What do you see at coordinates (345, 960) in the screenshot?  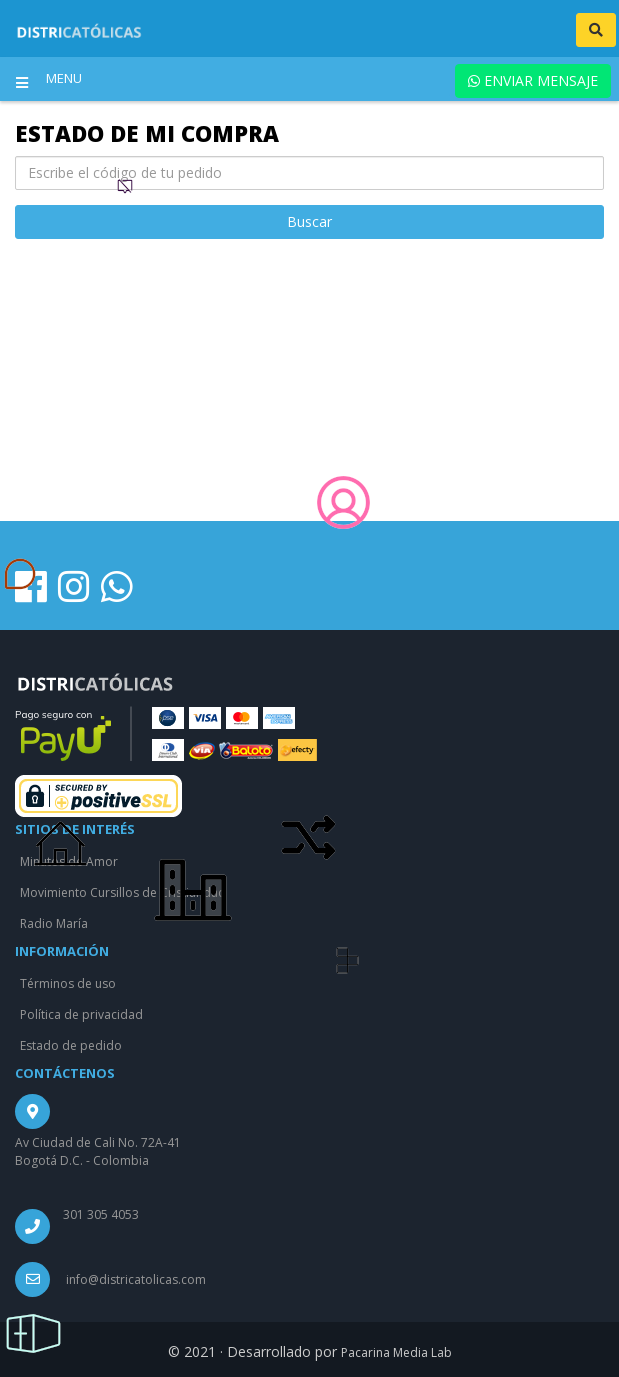 I see `open replit coding environment` at bounding box center [345, 960].